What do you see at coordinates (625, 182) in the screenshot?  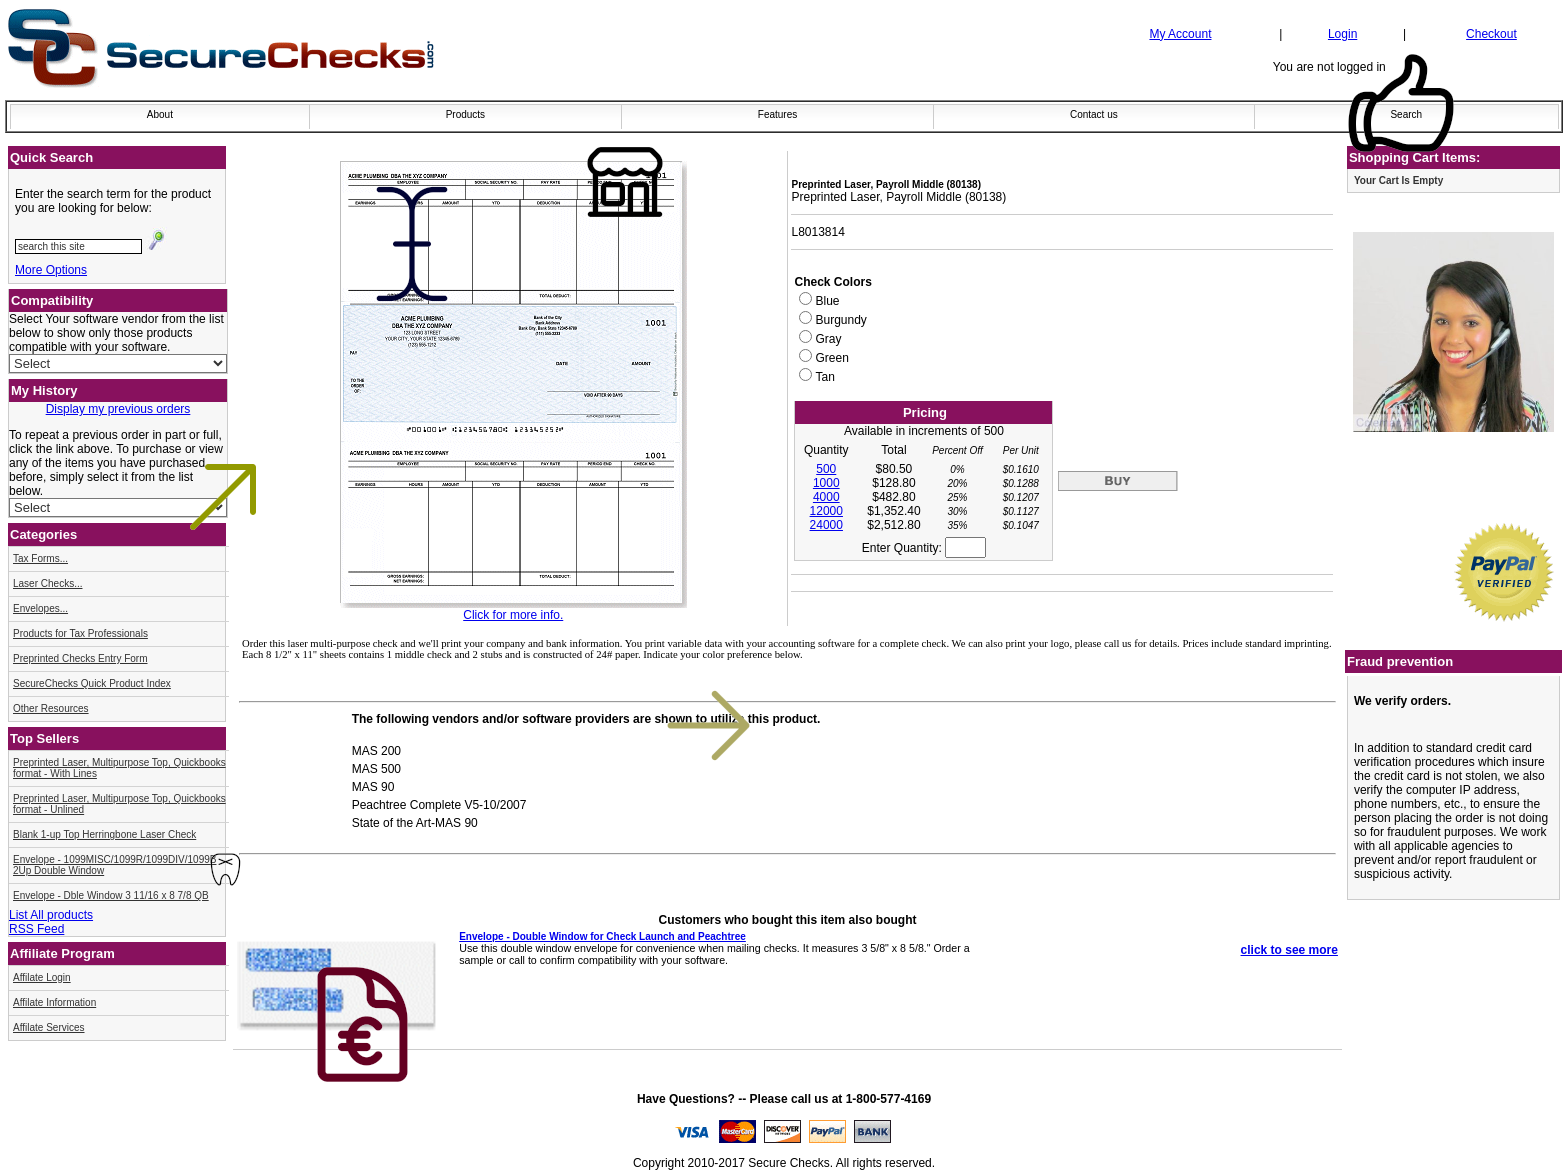 I see `browse nearby stores or shops` at bounding box center [625, 182].